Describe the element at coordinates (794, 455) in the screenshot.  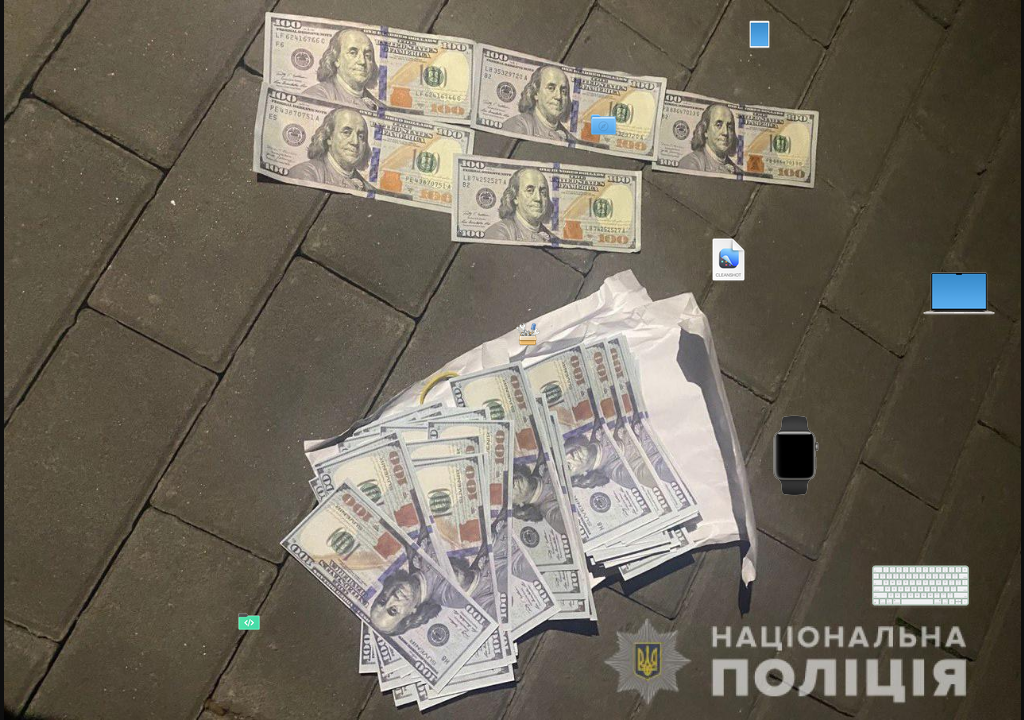
I see `apple watch series 3 device icon` at that location.